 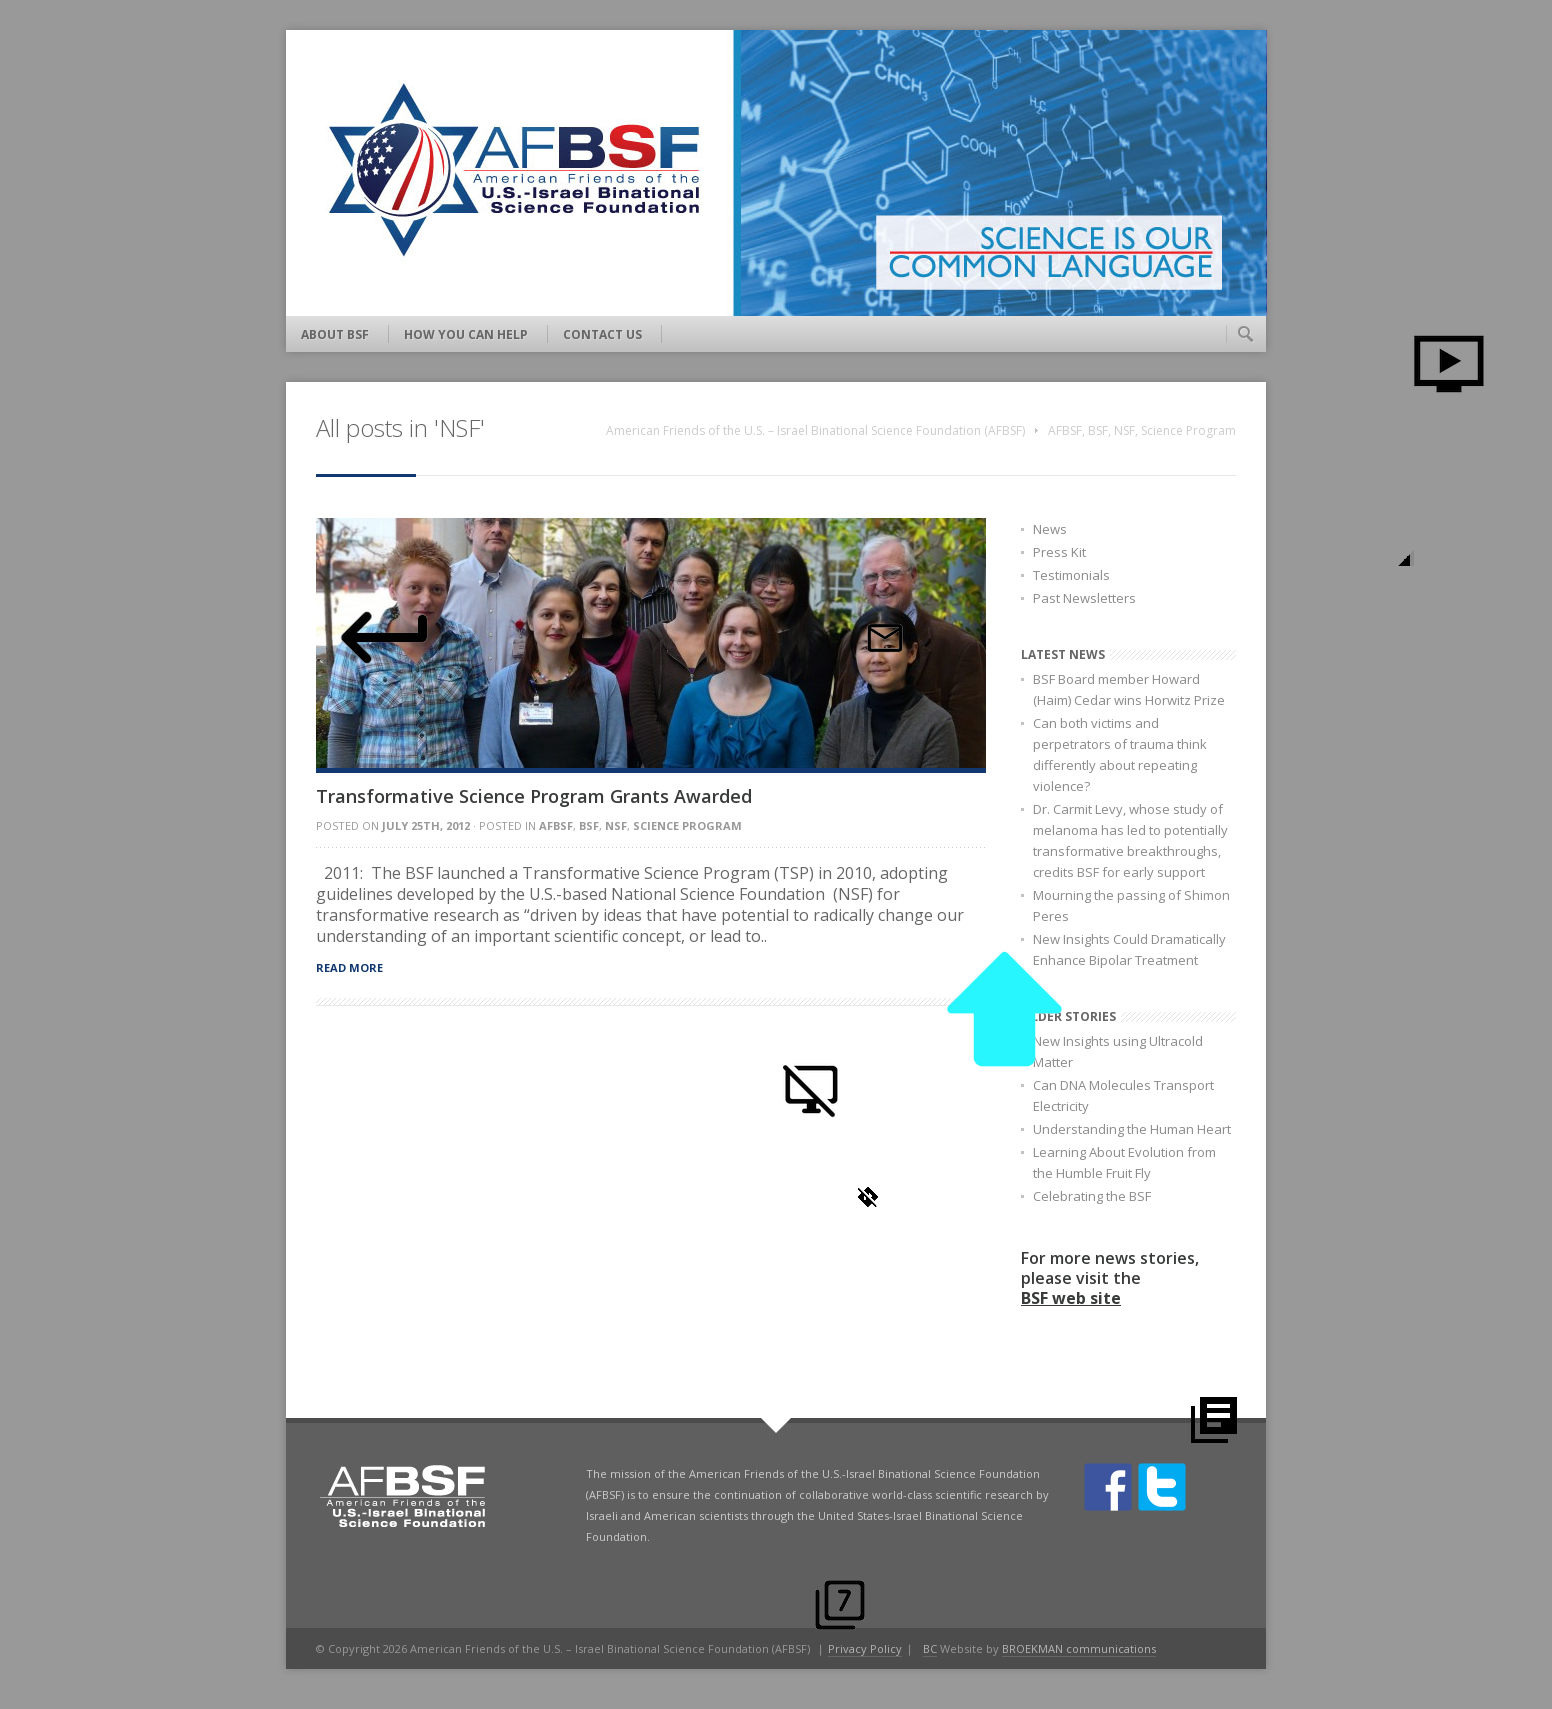 What do you see at coordinates (1449, 364) in the screenshot?
I see `play on-demand video content` at bounding box center [1449, 364].